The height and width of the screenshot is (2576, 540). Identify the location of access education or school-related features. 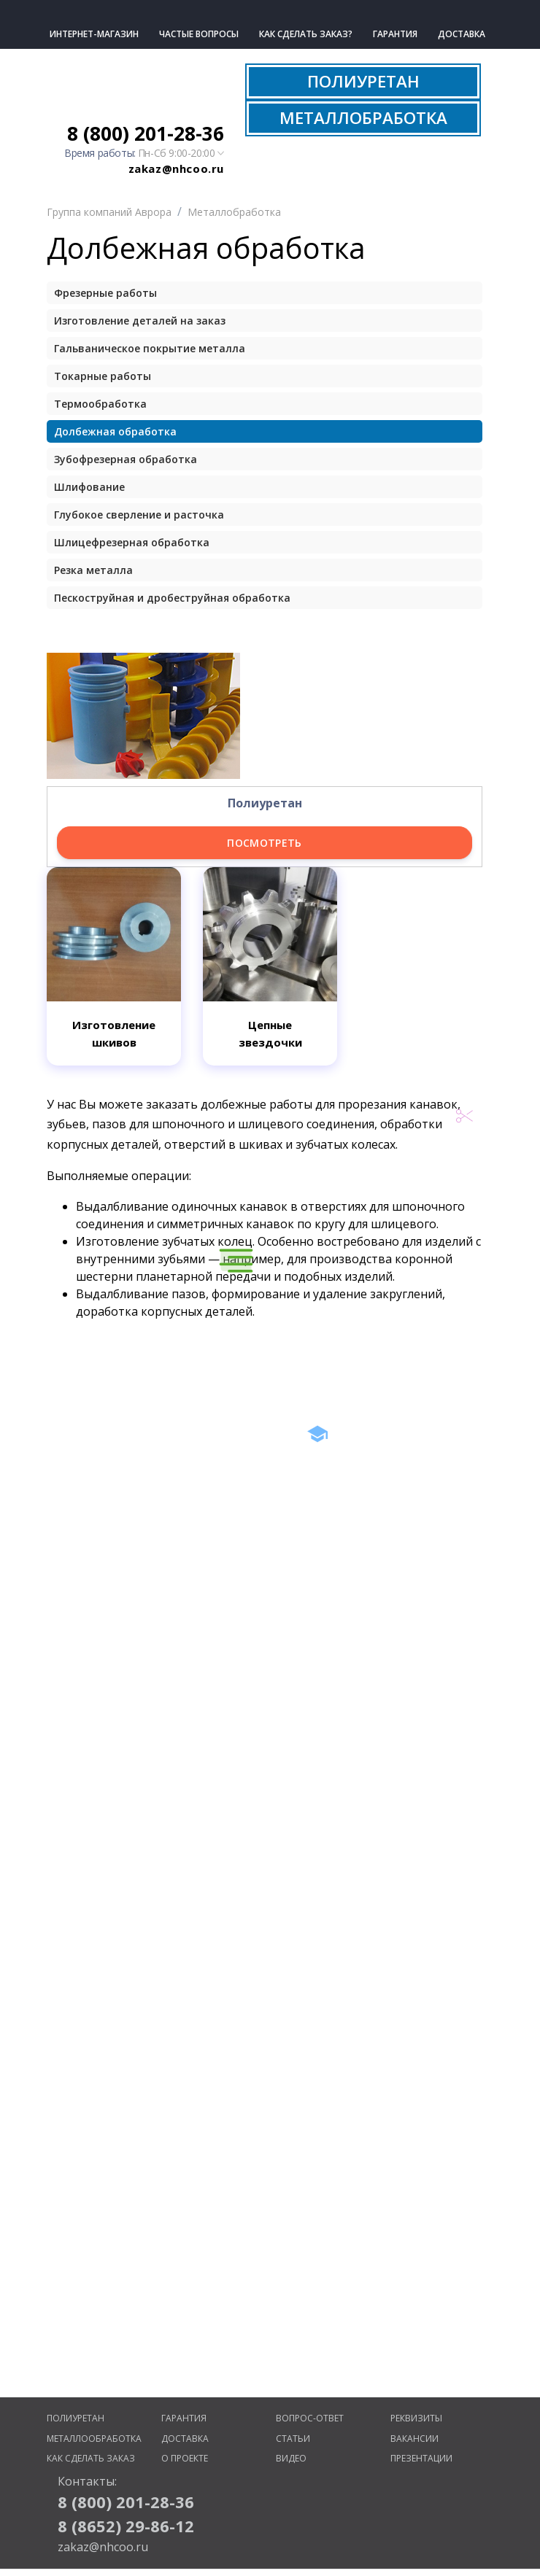
(317, 1434).